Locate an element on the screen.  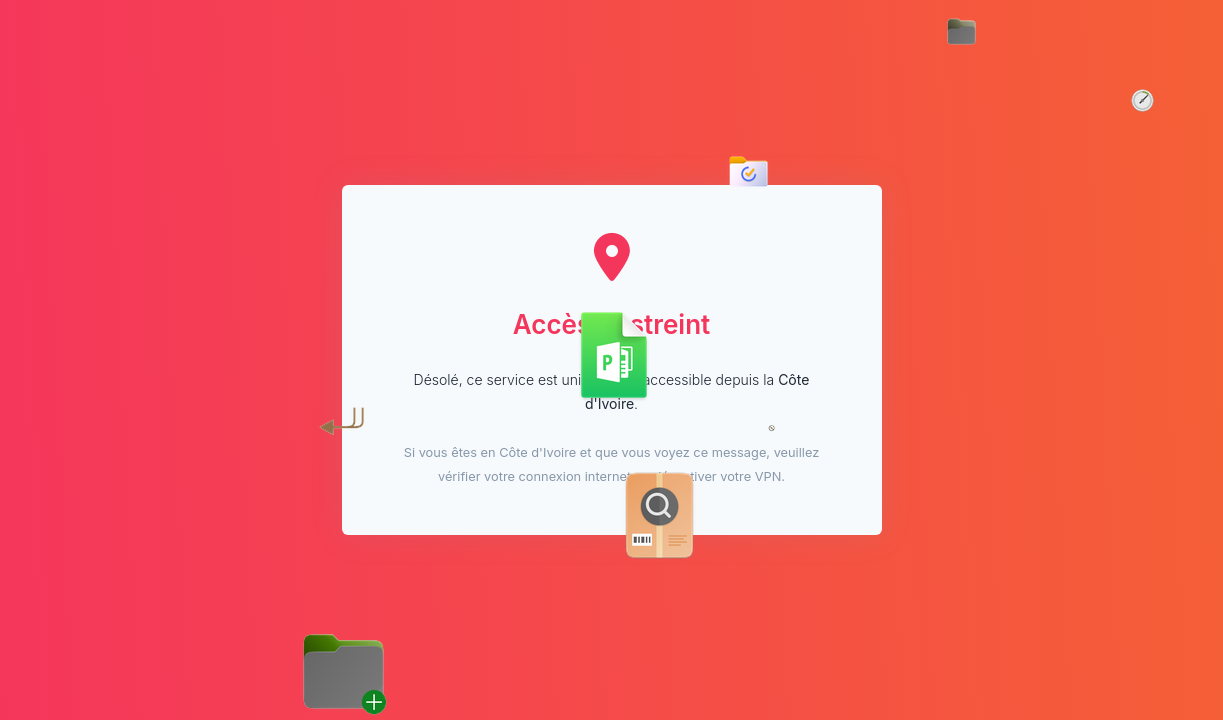
create a new folder is located at coordinates (343, 671).